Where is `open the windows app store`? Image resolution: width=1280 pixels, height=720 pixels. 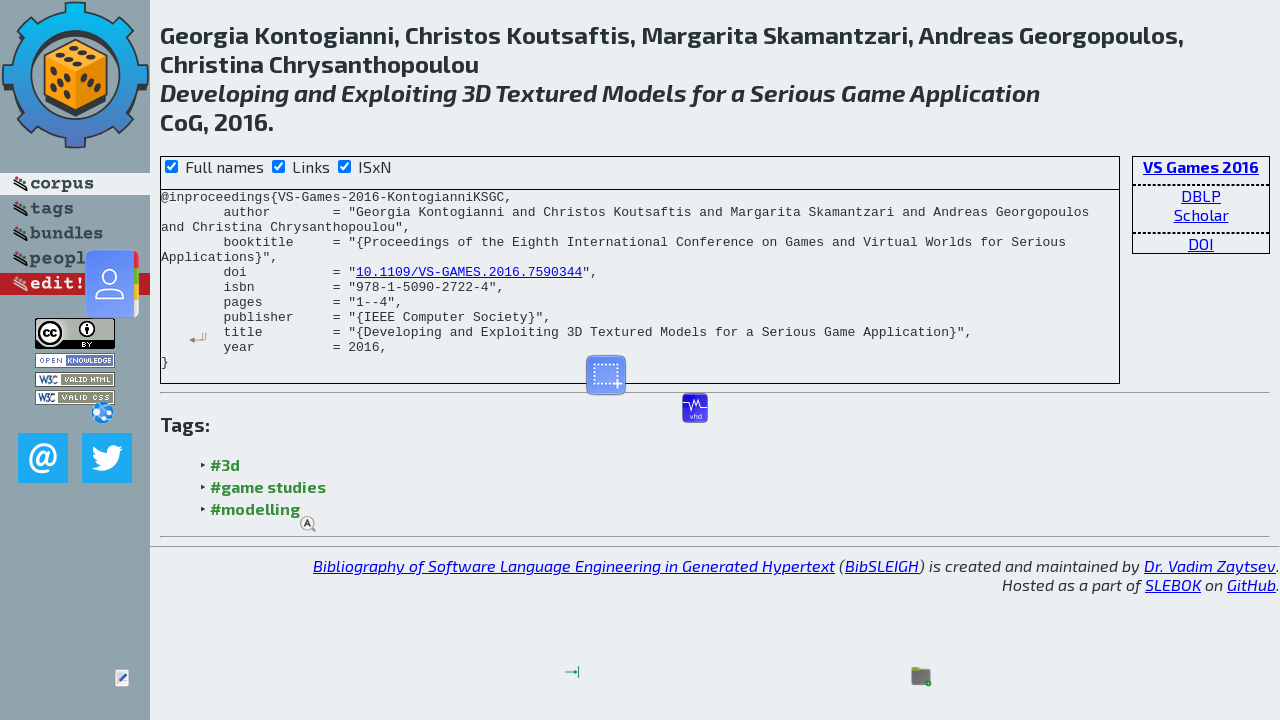 open the windows app store is located at coordinates (102, 412).